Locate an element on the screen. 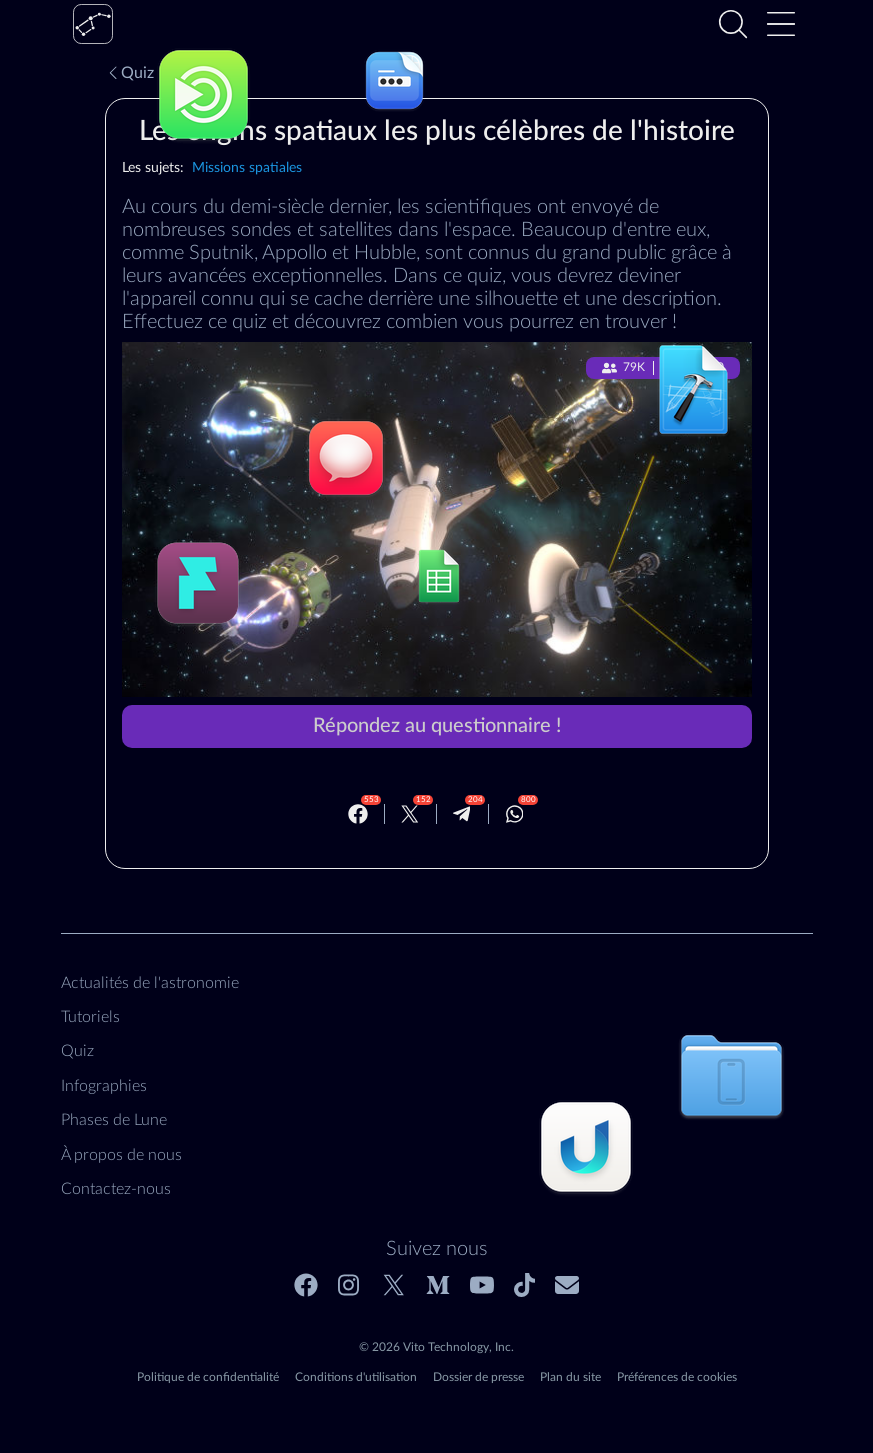 The height and width of the screenshot is (1453, 873). open a google sheets document is located at coordinates (439, 577).